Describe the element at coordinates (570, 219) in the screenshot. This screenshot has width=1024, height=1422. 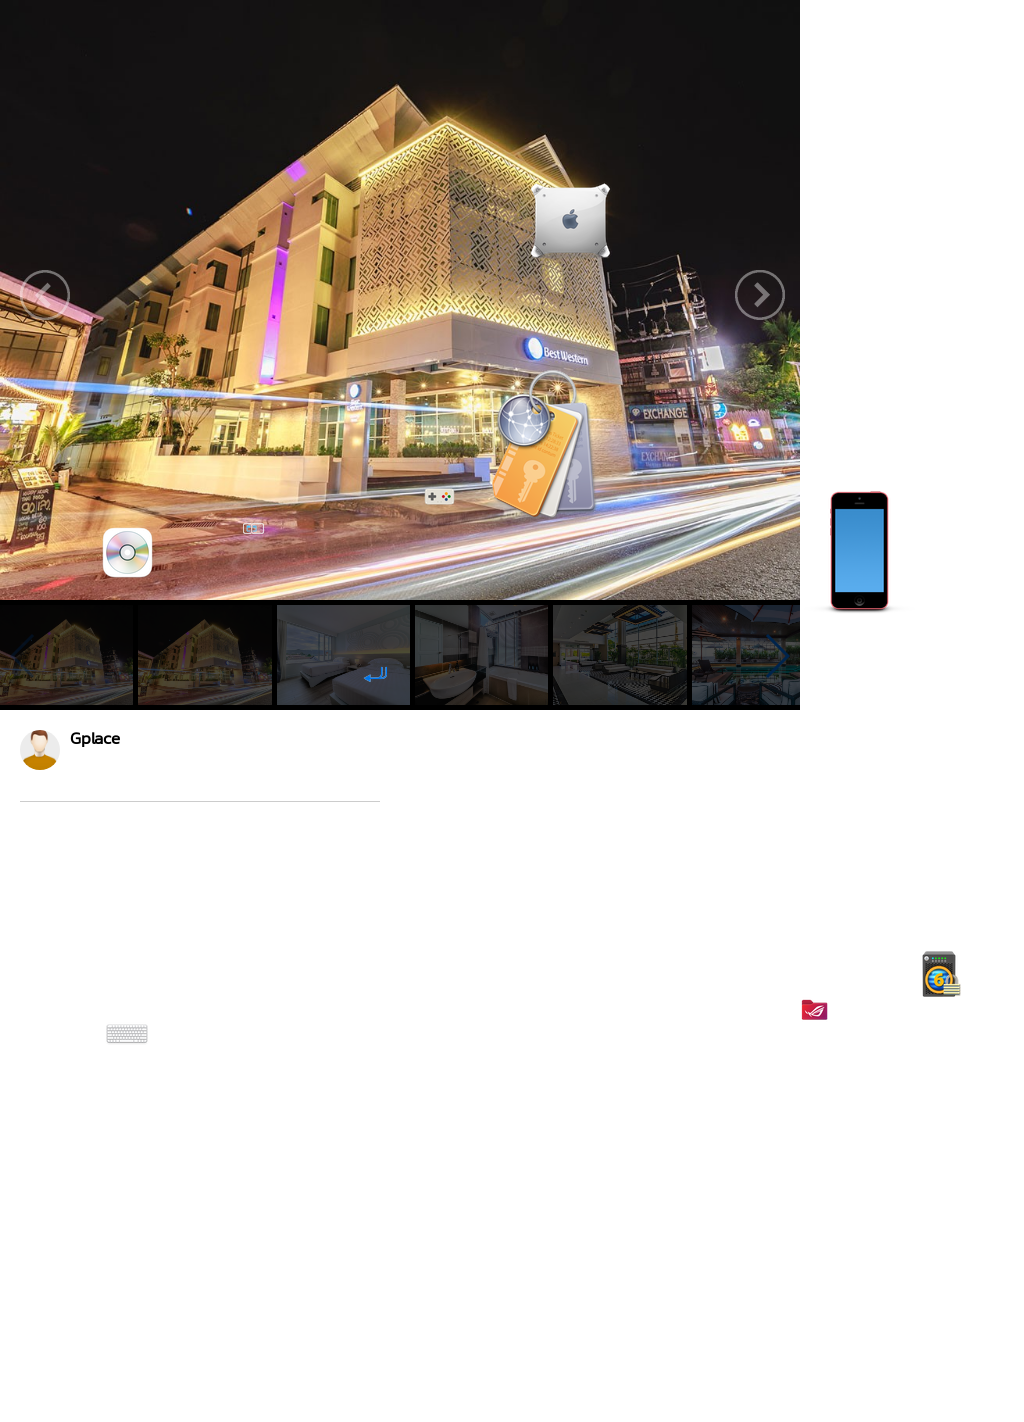
I see `represents a connected power mac g4 computer on the network` at that location.